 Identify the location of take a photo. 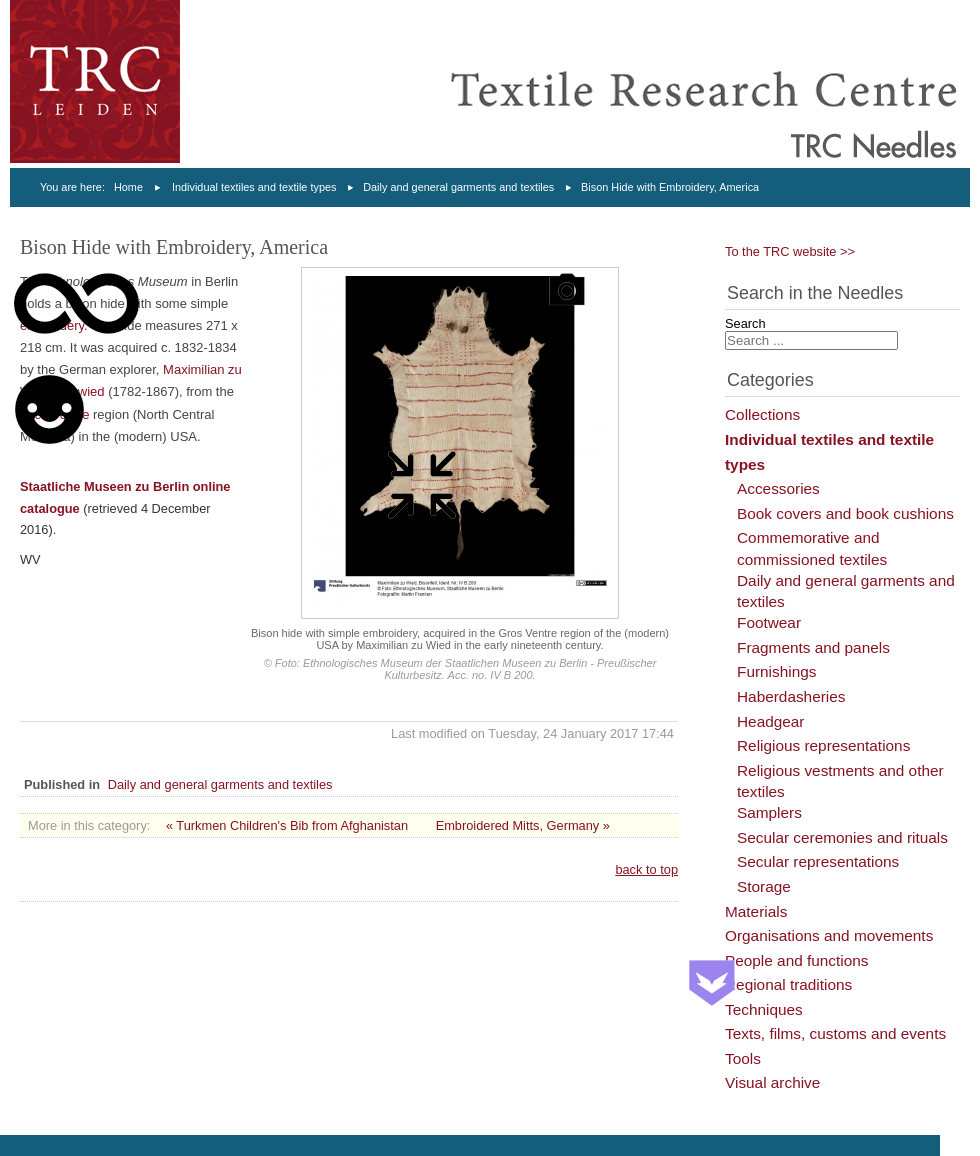
(567, 291).